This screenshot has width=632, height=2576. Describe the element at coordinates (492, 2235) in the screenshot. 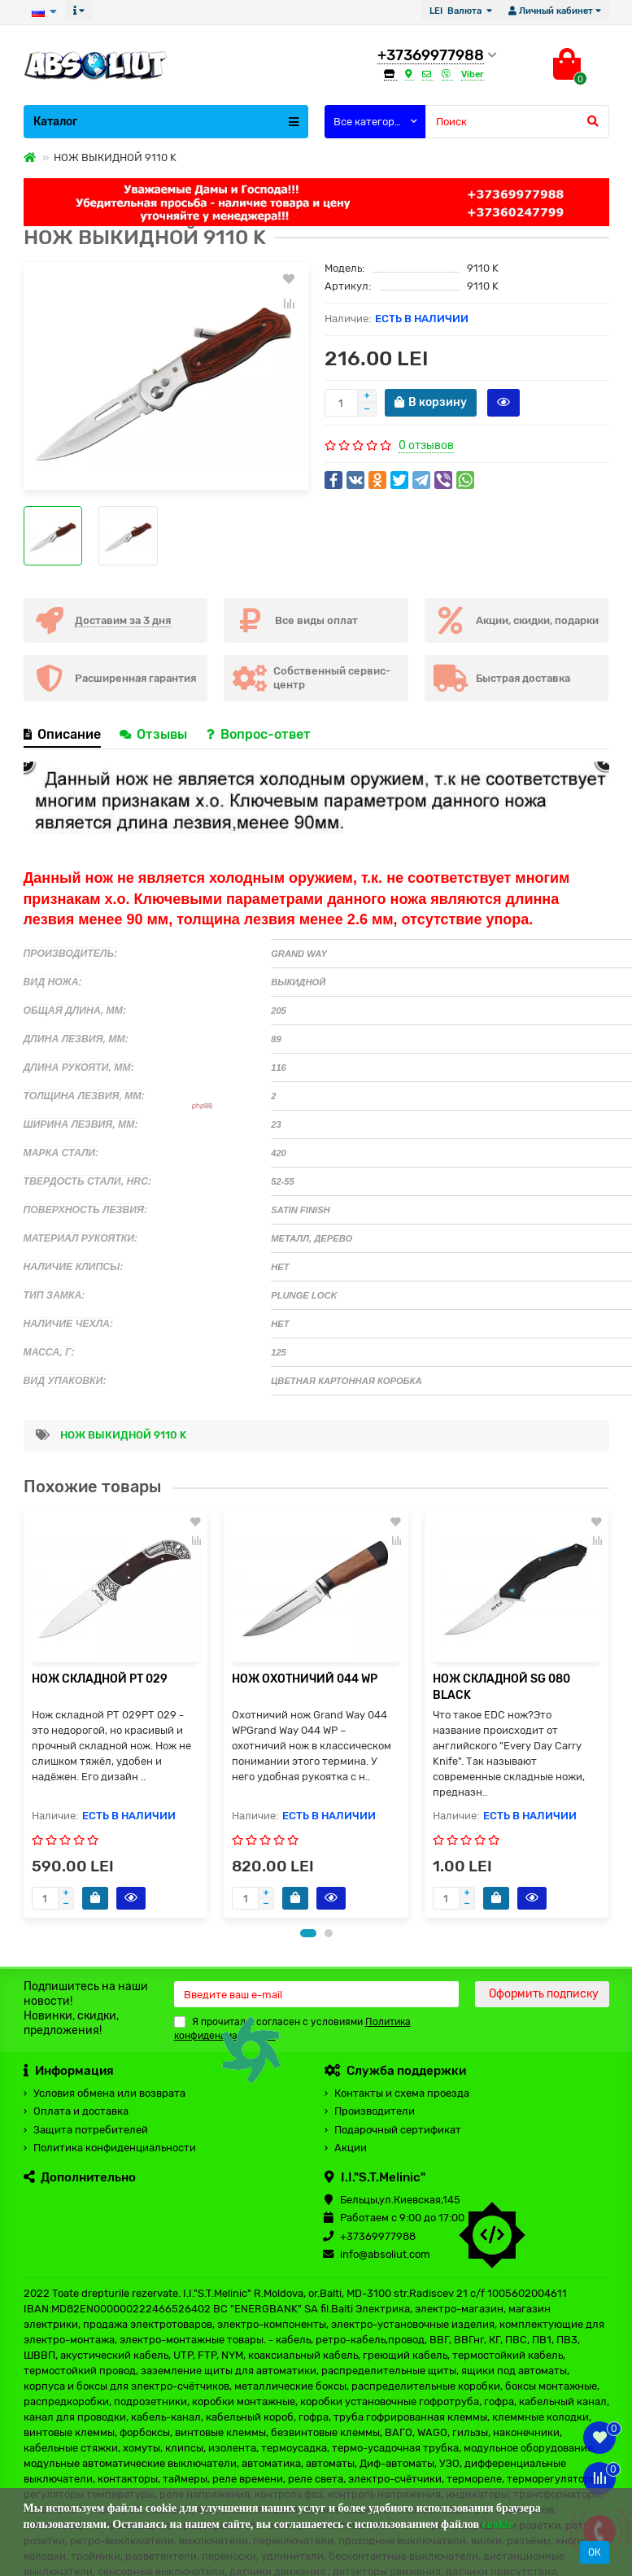

I see `google summer of code program logo` at that location.